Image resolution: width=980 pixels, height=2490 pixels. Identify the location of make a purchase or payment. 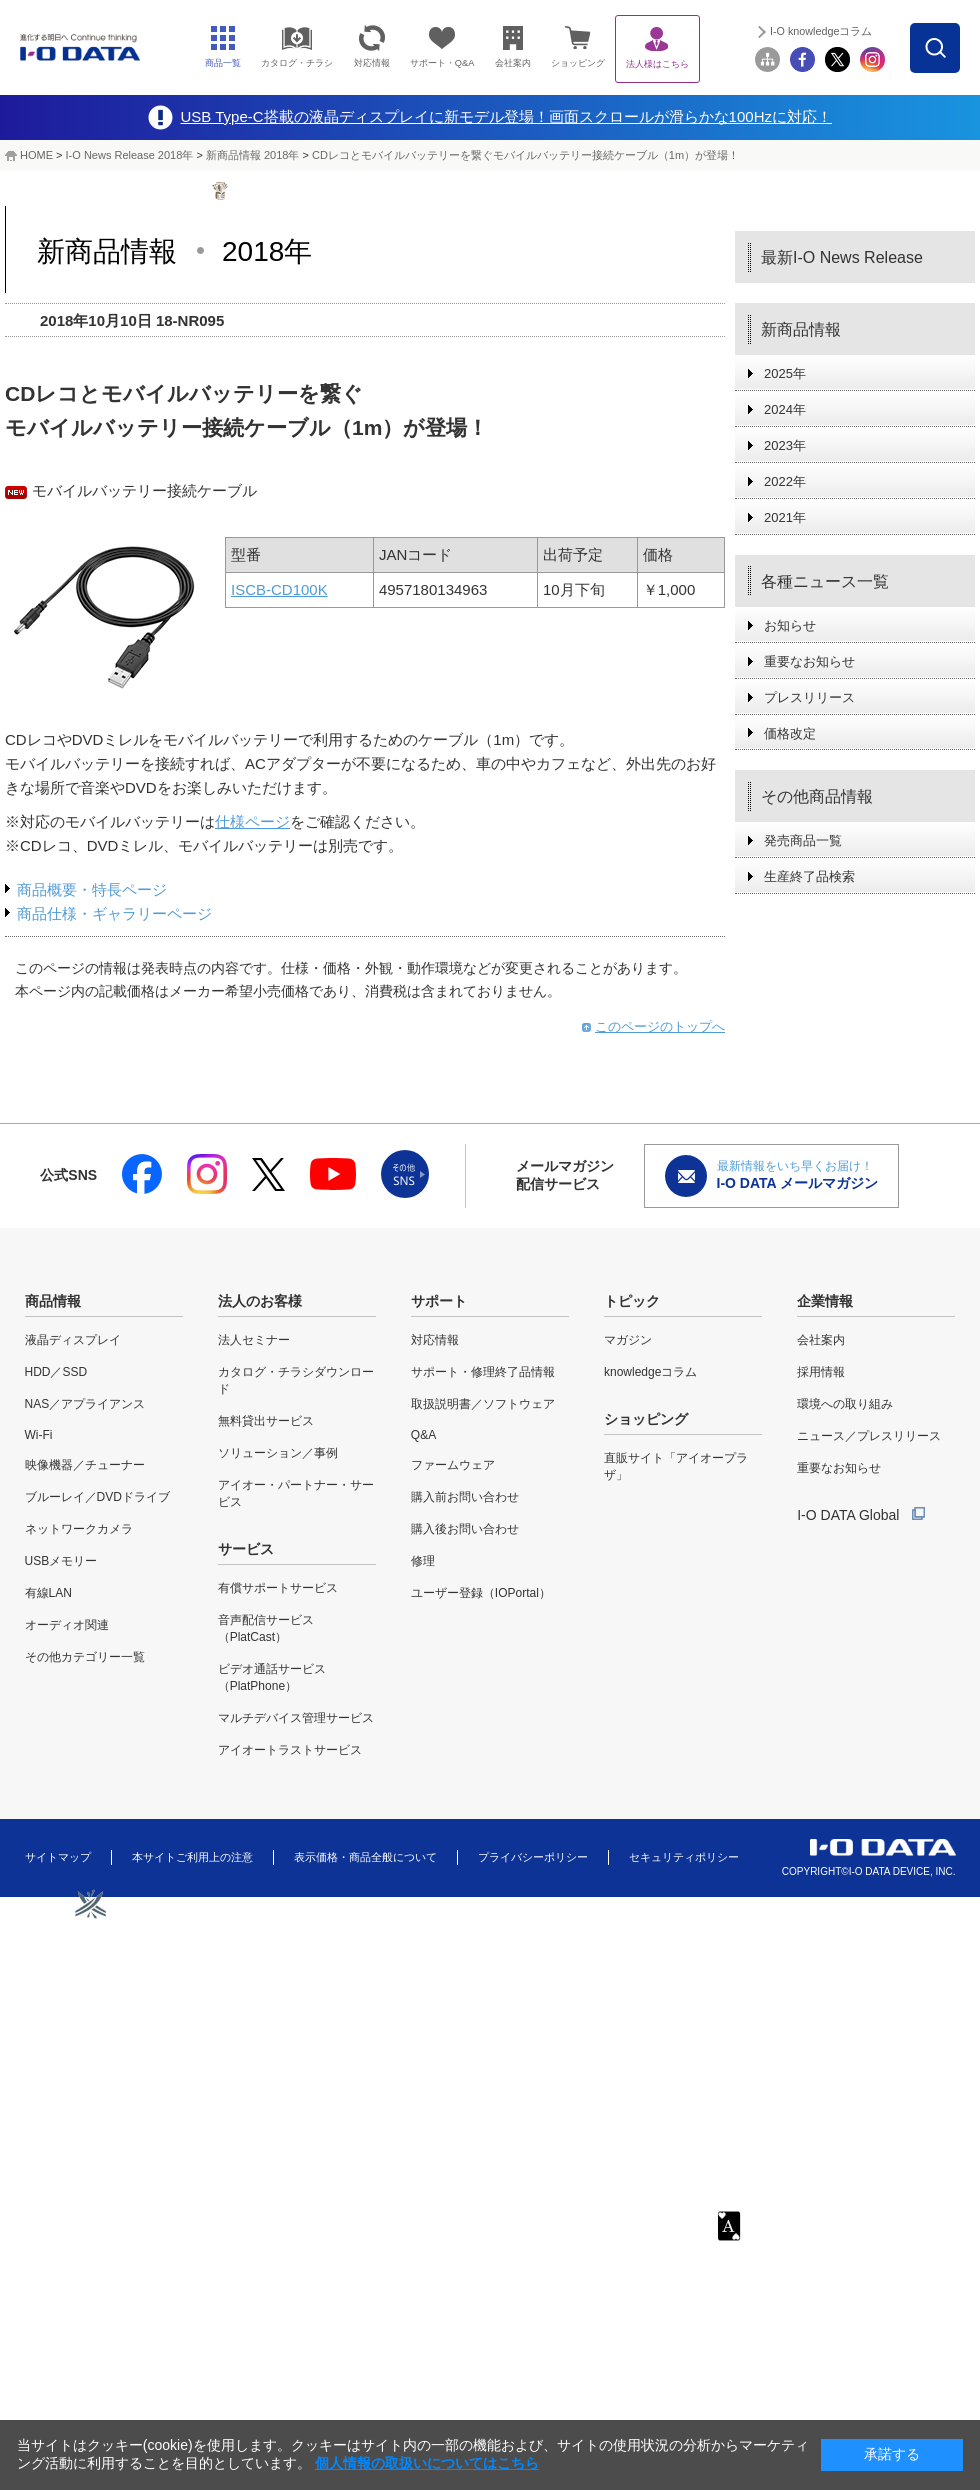
(220, 191).